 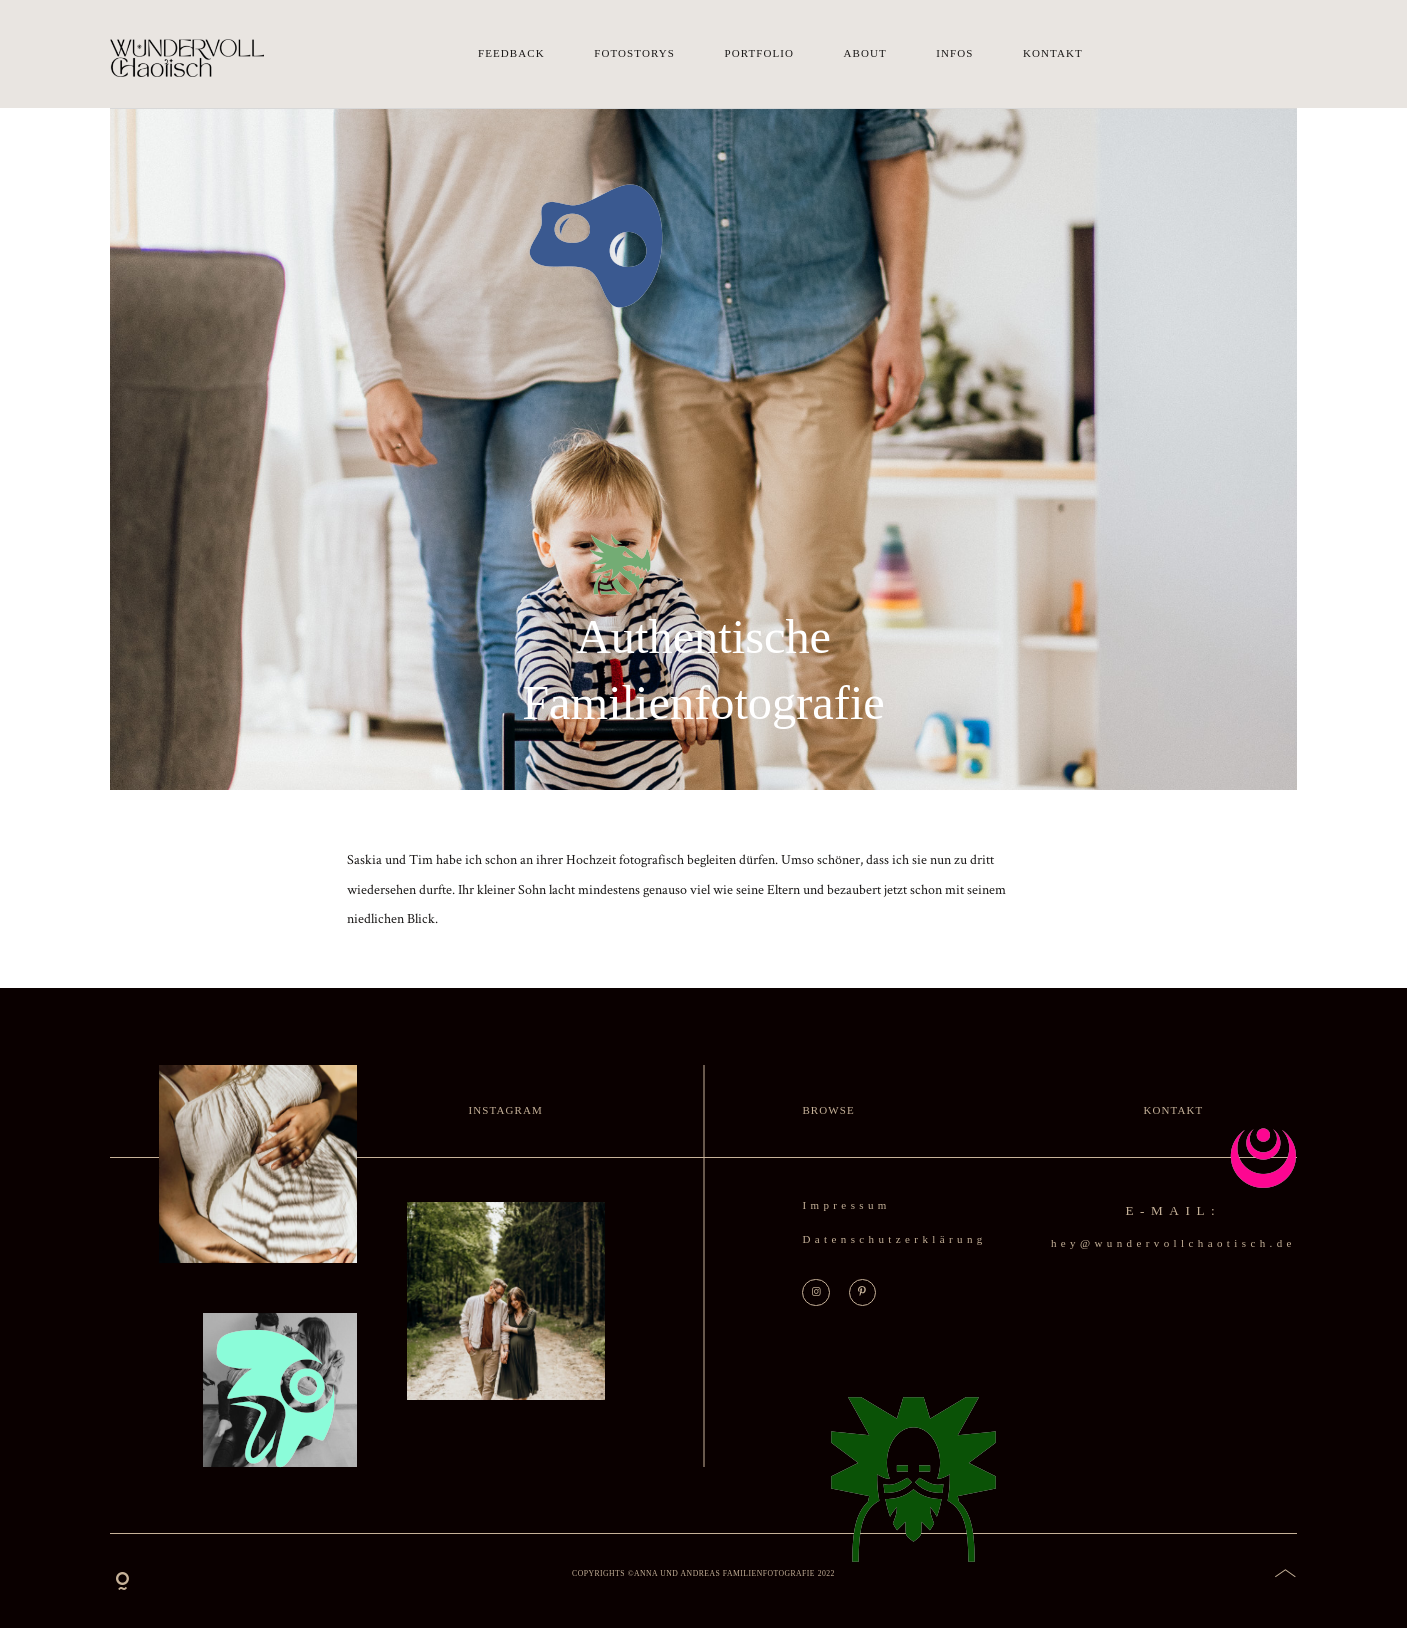 I want to click on indicates a loading or syncing state, so click(x=1263, y=1157).